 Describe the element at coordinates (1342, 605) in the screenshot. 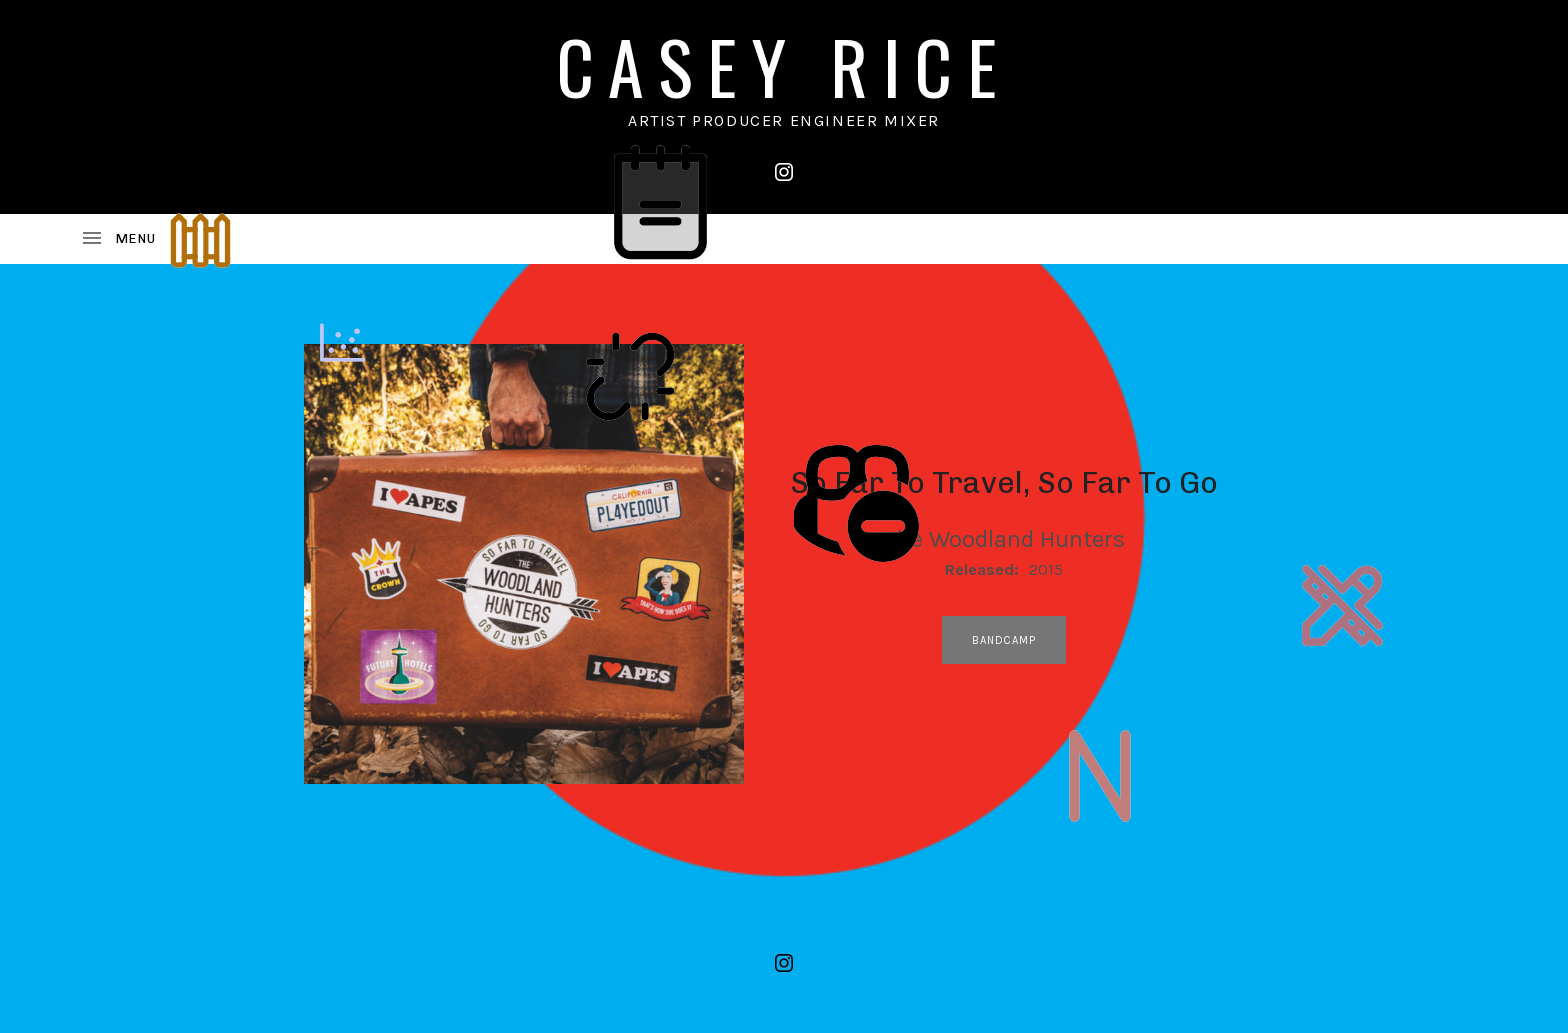

I see `tools or settings unavailable` at that location.